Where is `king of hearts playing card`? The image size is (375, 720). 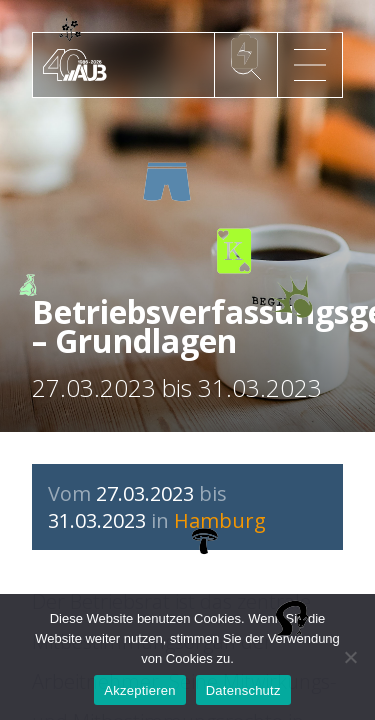 king of hearts playing card is located at coordinates (234, 251).